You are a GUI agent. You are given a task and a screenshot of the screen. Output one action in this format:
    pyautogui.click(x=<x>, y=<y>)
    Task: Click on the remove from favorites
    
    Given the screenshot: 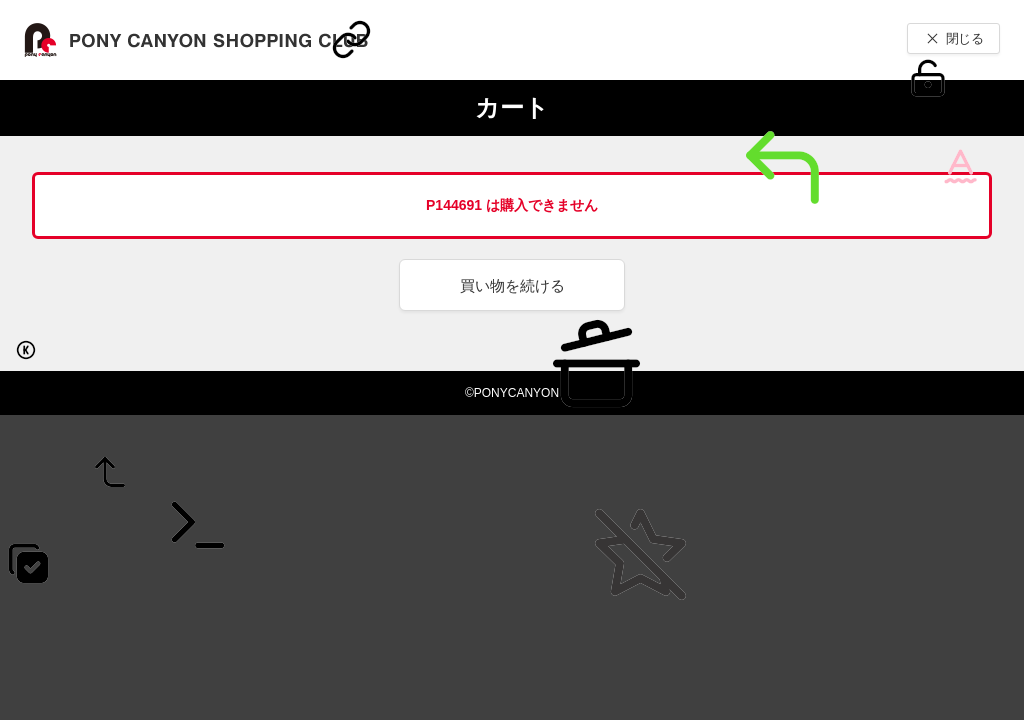 What is the action you would take?
    pyautogui.click(x=640, y=554)
    